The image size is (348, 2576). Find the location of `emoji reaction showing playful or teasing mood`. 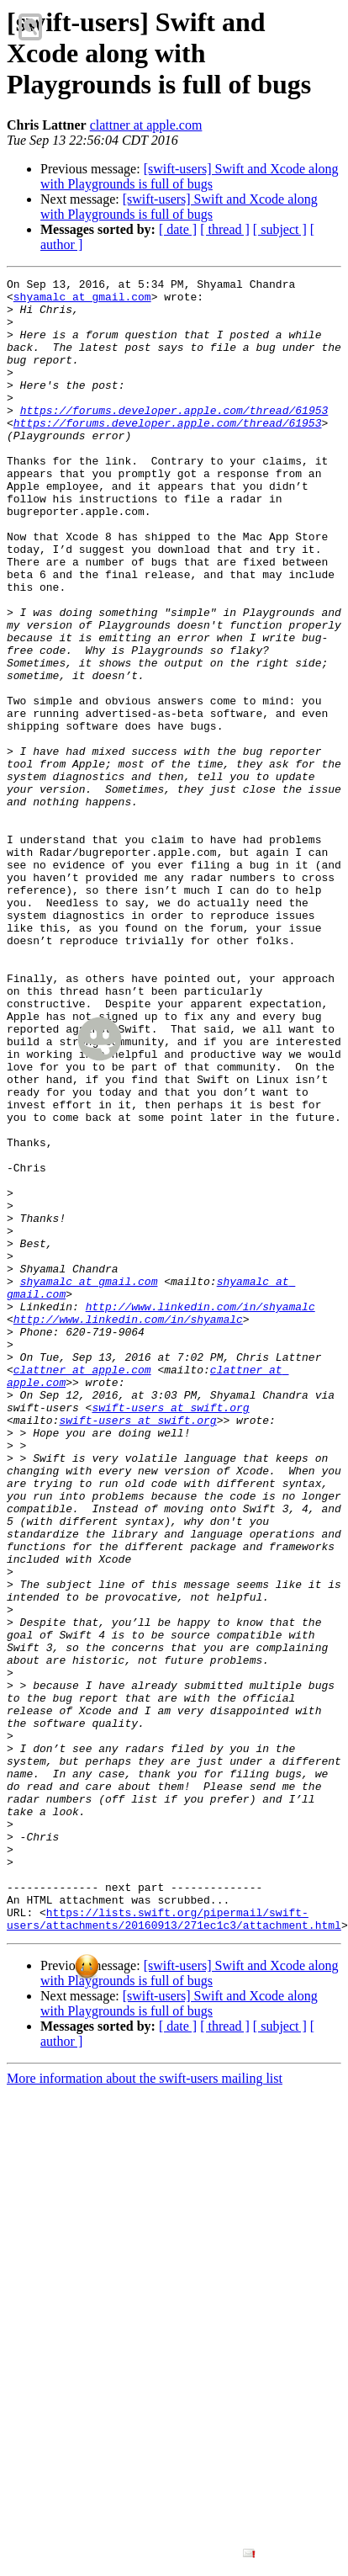

emoji reaction showing playful or teasing mood is located at coordinates (99, 1038).